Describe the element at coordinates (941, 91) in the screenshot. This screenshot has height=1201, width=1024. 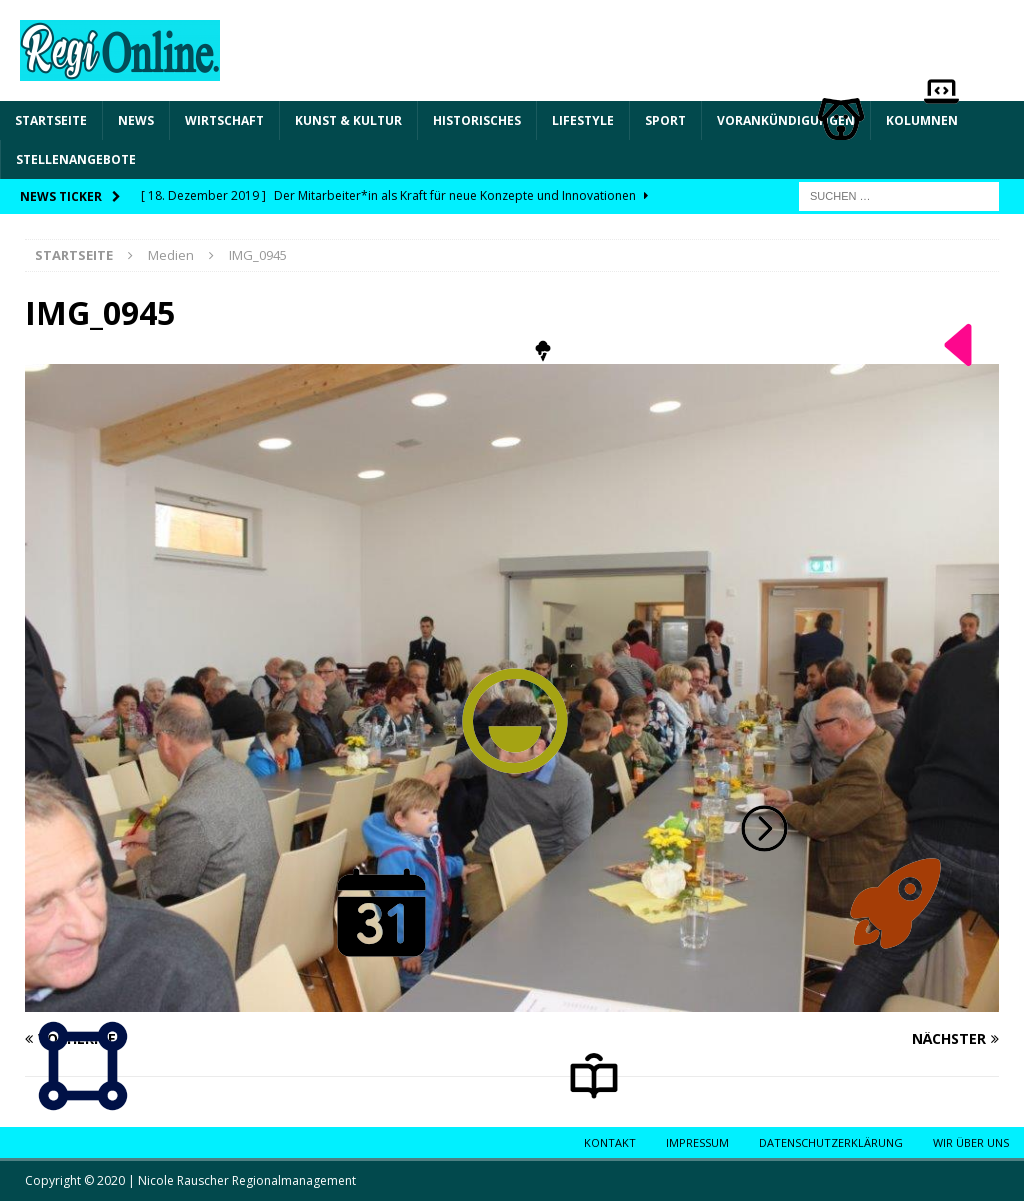
I see `open code editor or development environment` at that location.